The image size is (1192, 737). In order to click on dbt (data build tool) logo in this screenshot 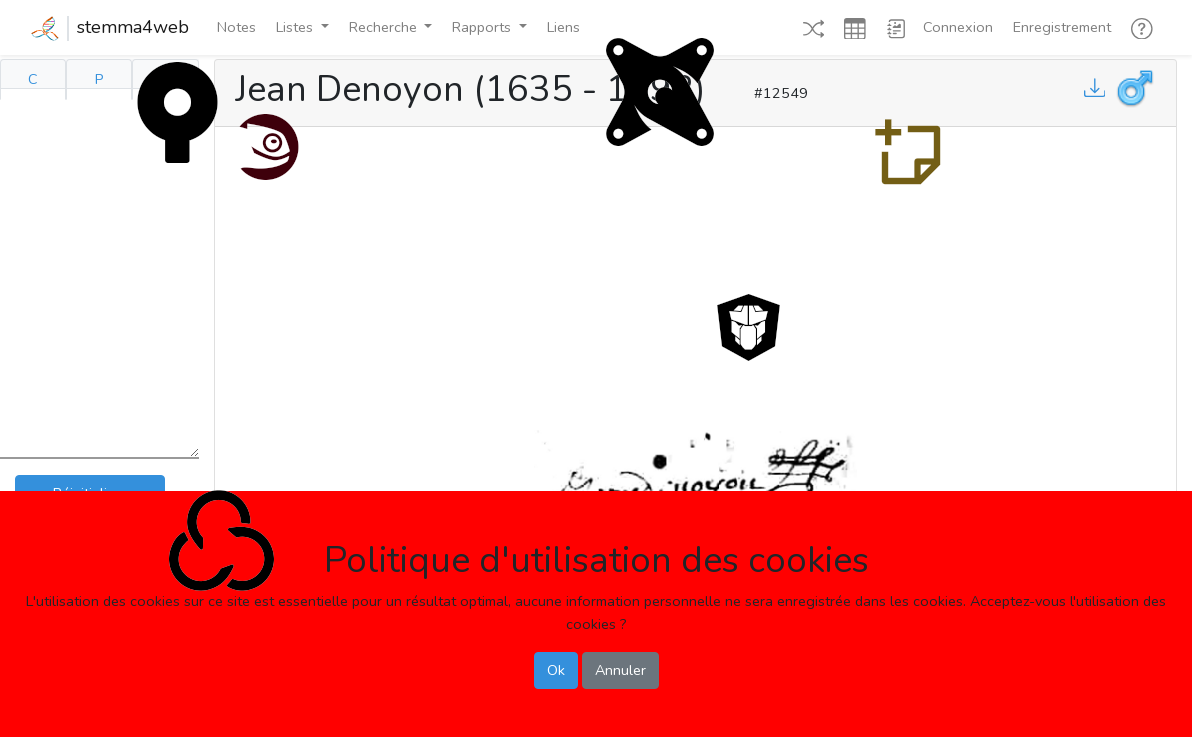, I will do `click(660, 92)`.